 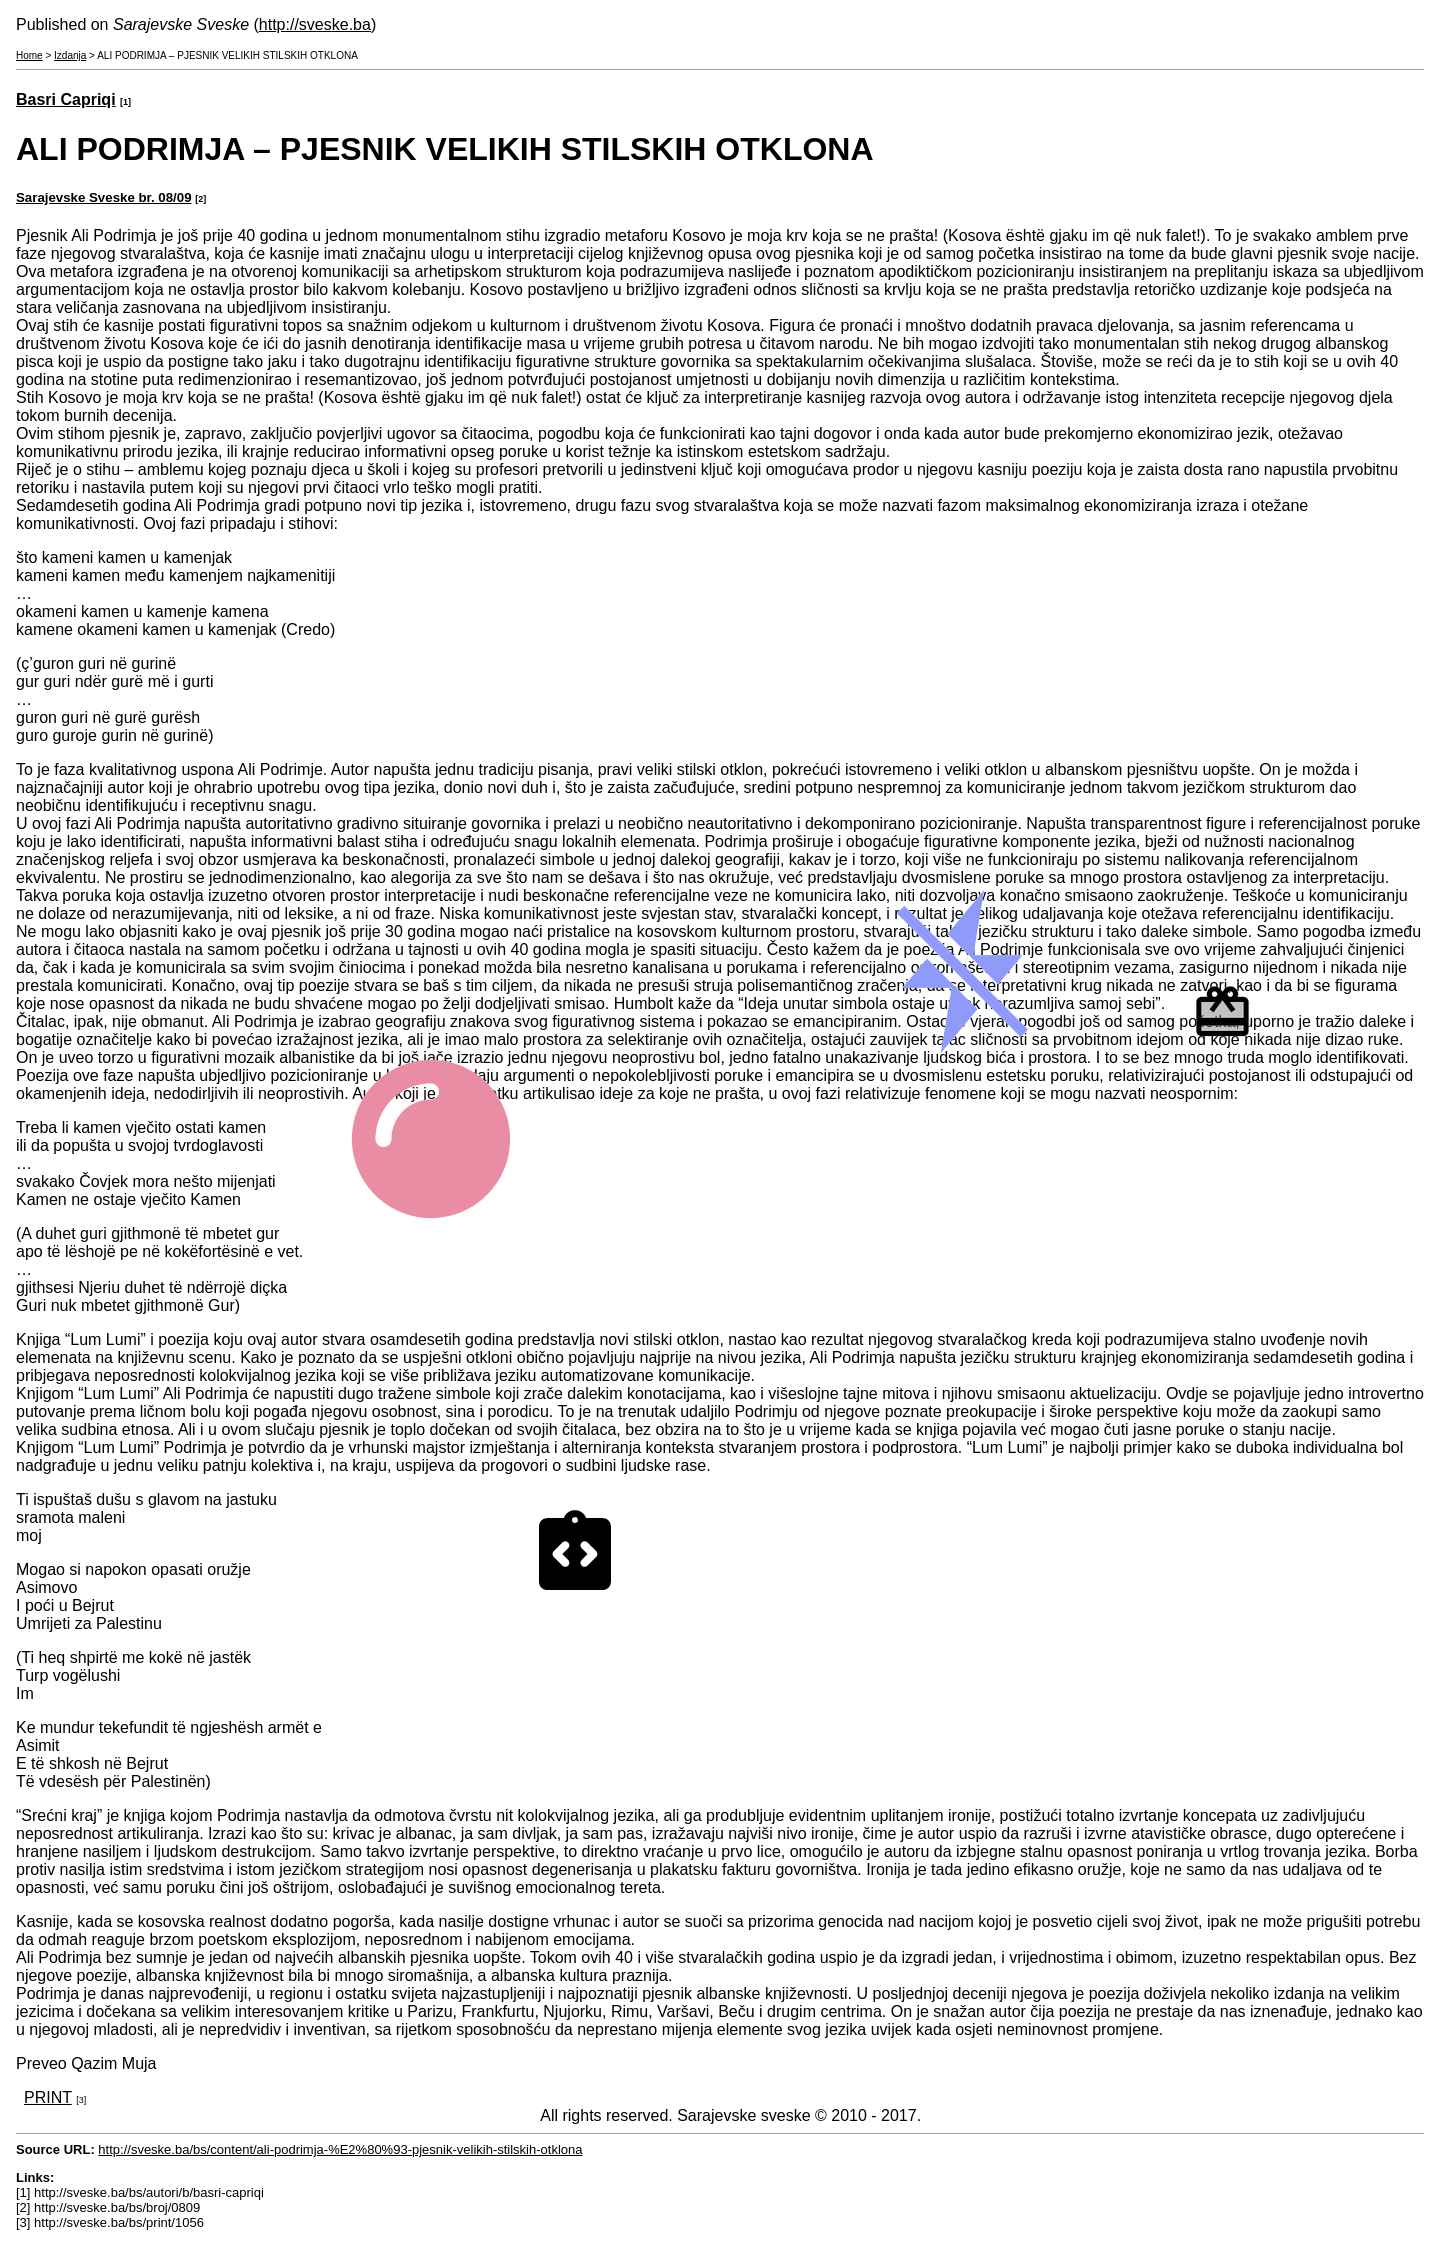 I want to click on disable camera flash, so click(x=962, y=971).